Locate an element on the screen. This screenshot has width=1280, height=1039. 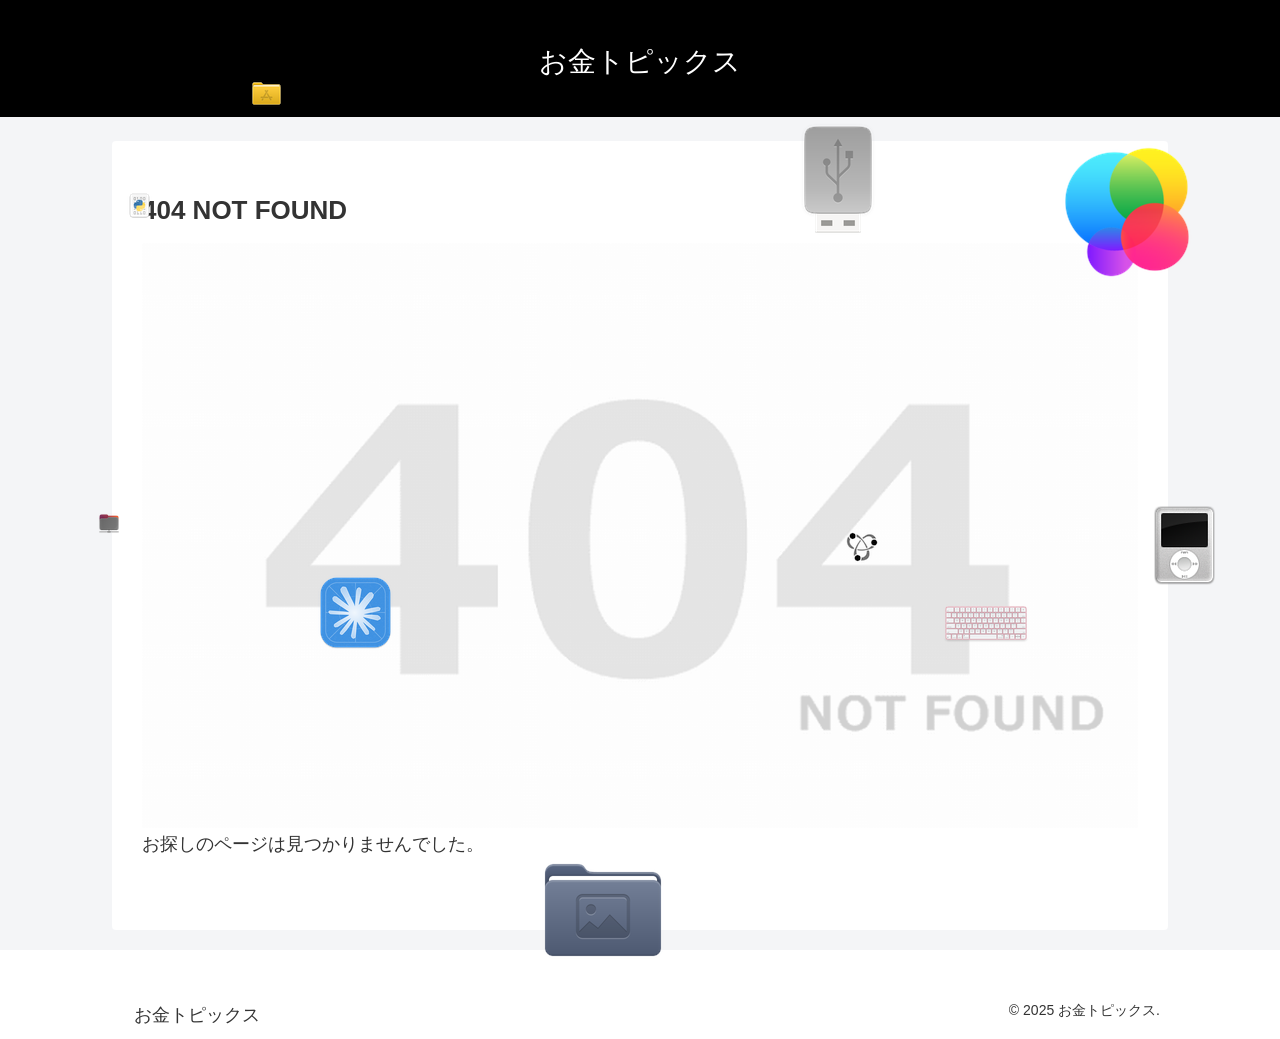
open templates folder is located at coordinates (266, 93).